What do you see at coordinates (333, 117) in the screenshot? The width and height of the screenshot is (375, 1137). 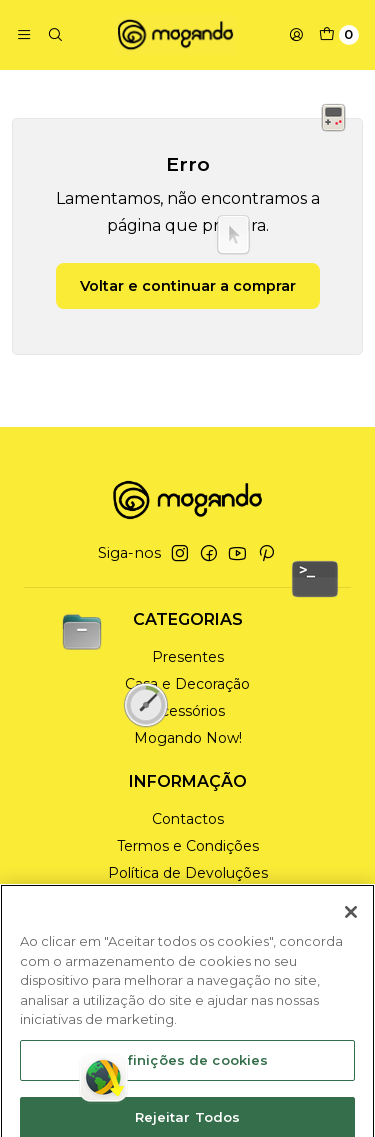 I see `open the game center or gaming app` at bounding box center [333, 117].